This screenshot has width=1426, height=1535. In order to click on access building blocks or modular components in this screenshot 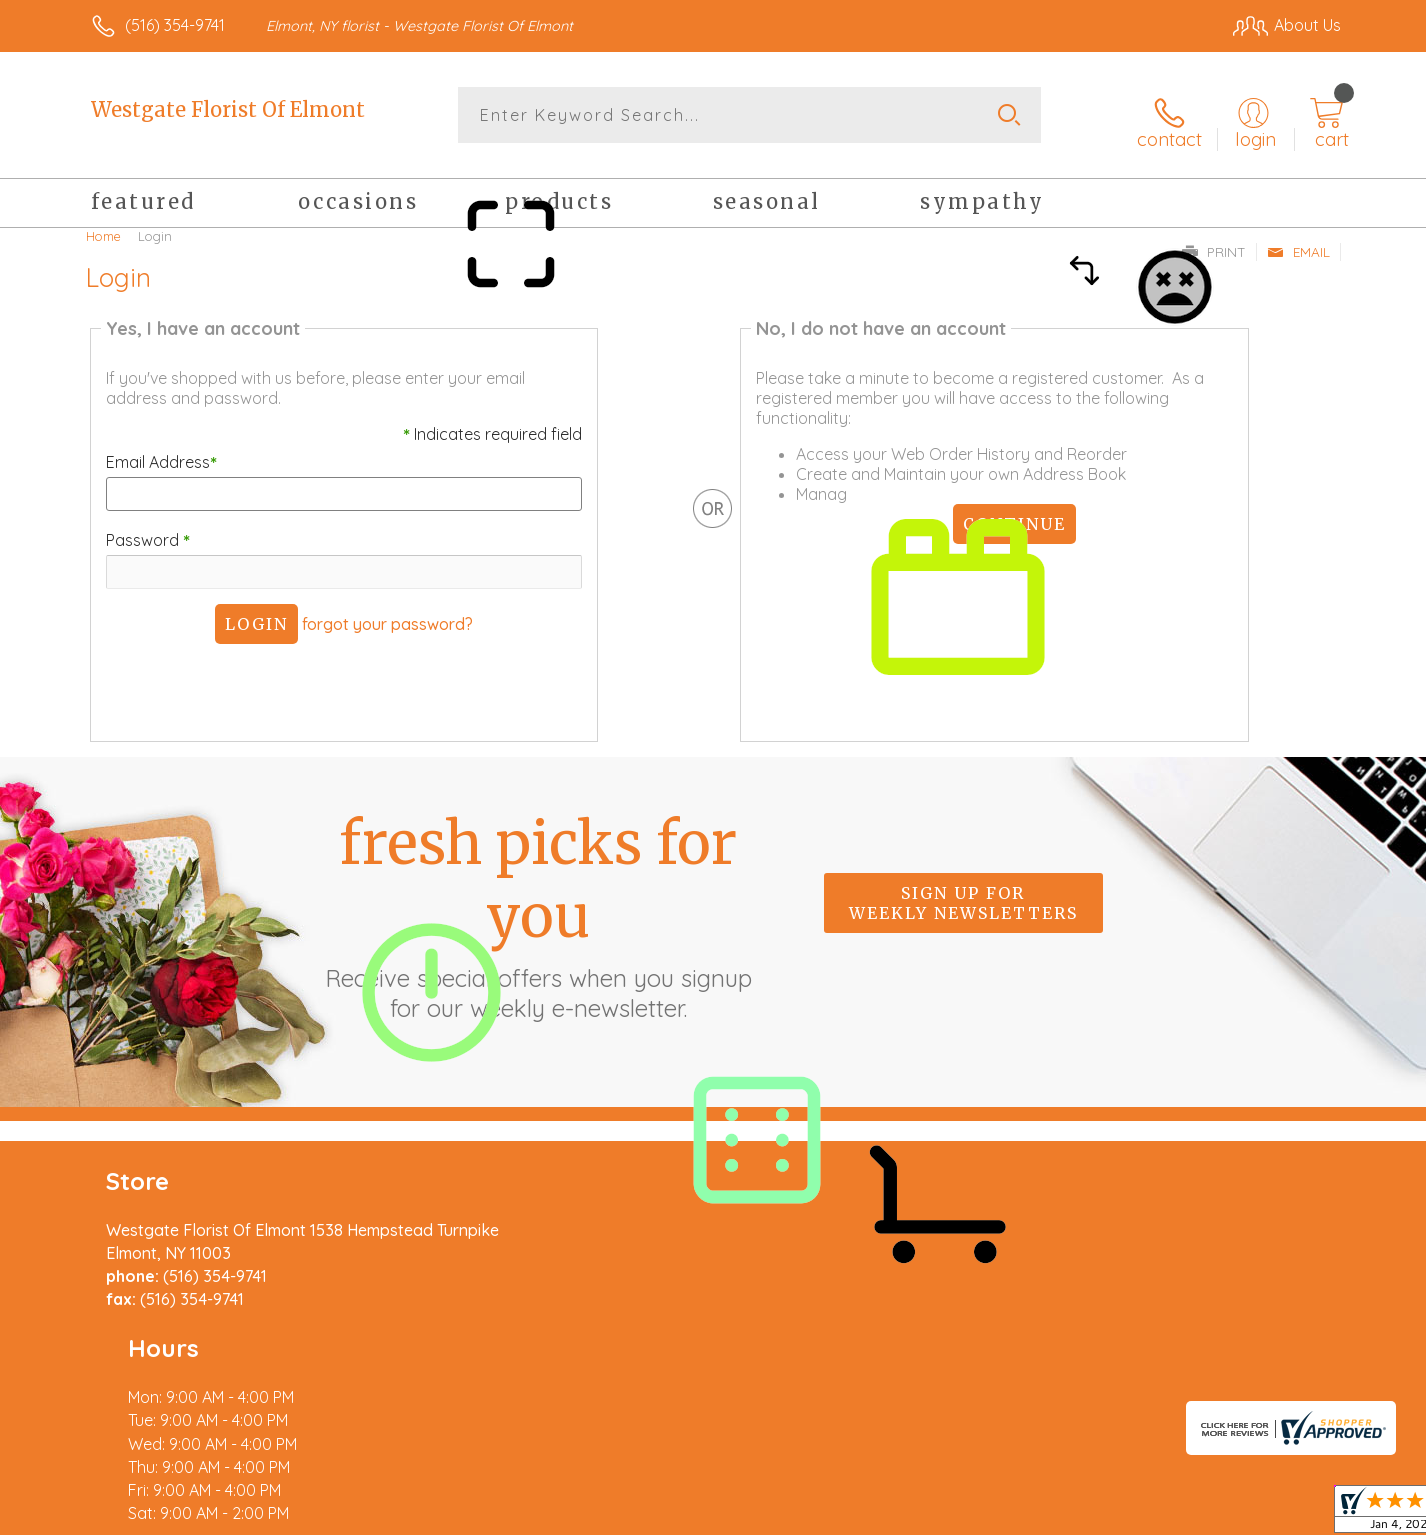, I will do `click(958, 597)`.